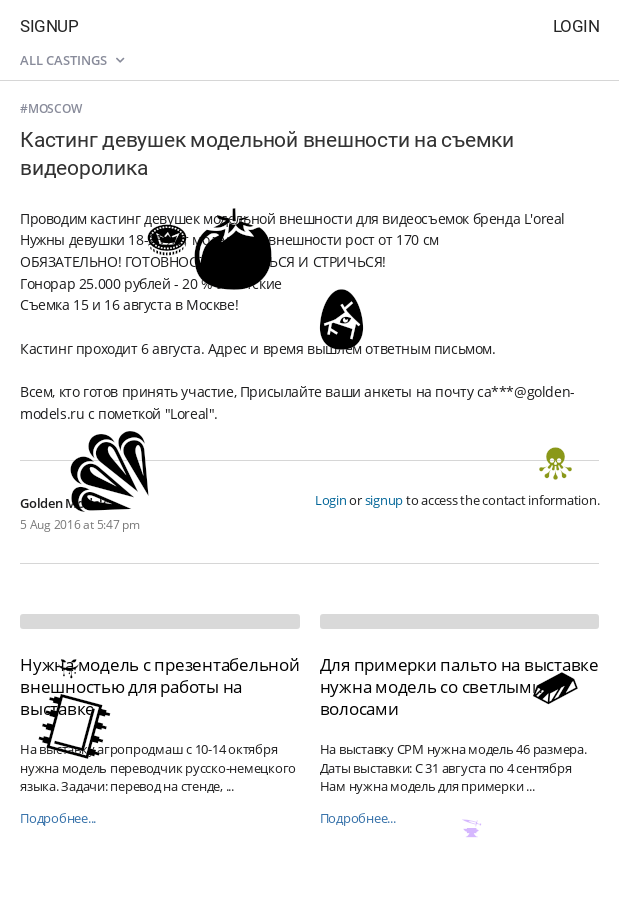  I want to click on view hardware or processor information, so click(74, 727).